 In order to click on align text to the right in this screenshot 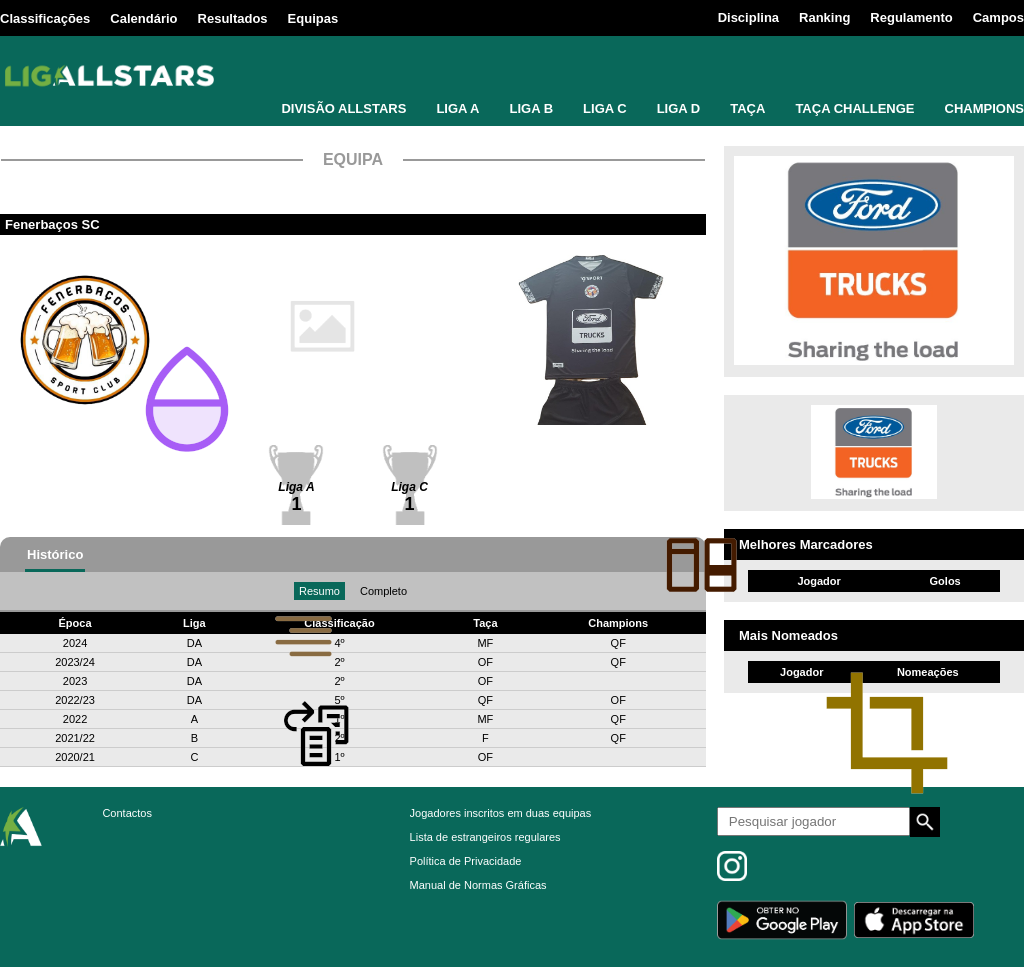, I will do `click(303, 637)`.